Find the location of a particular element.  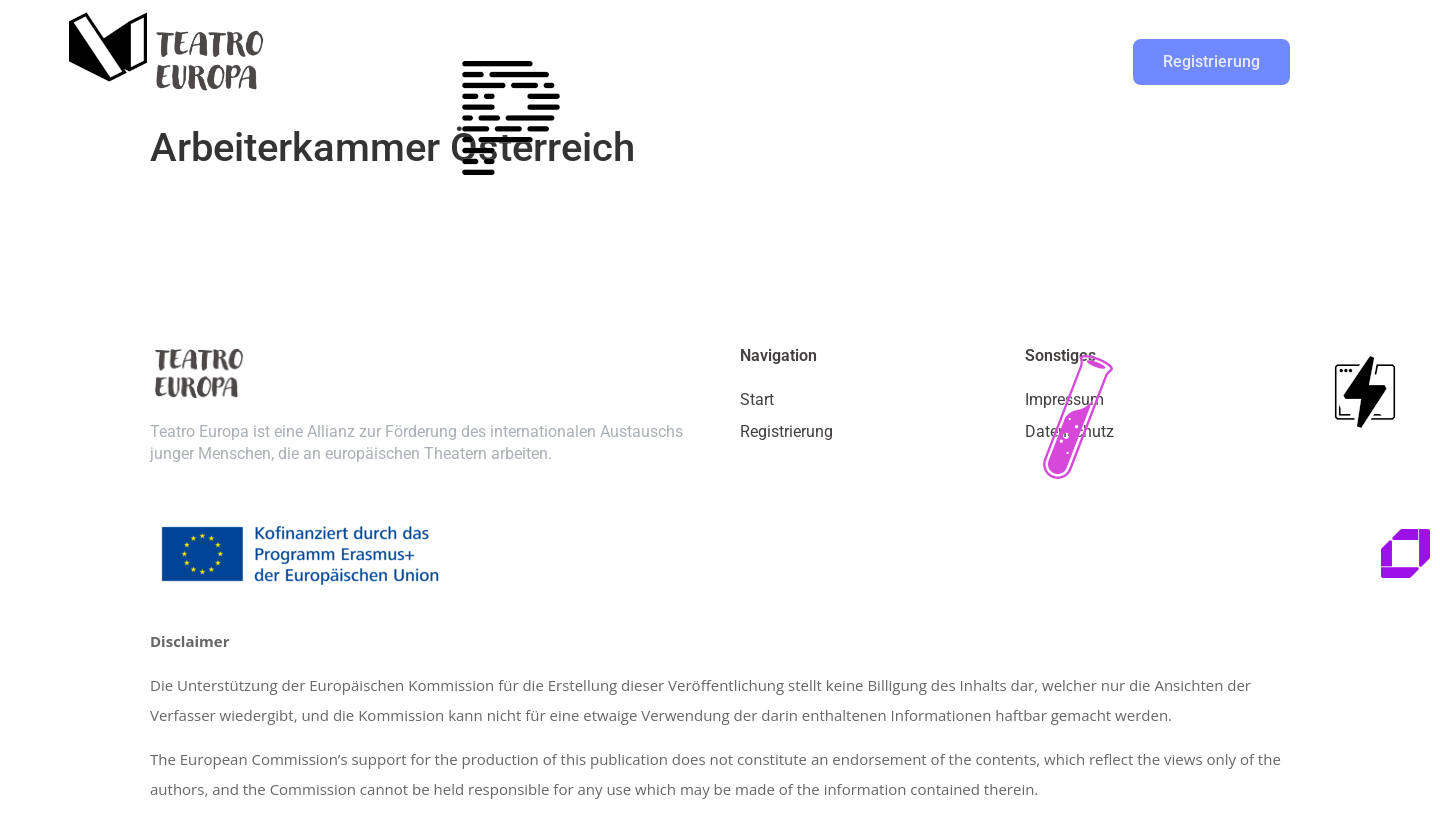

cloudflare pages logo is located at coordinates (1365, 392).